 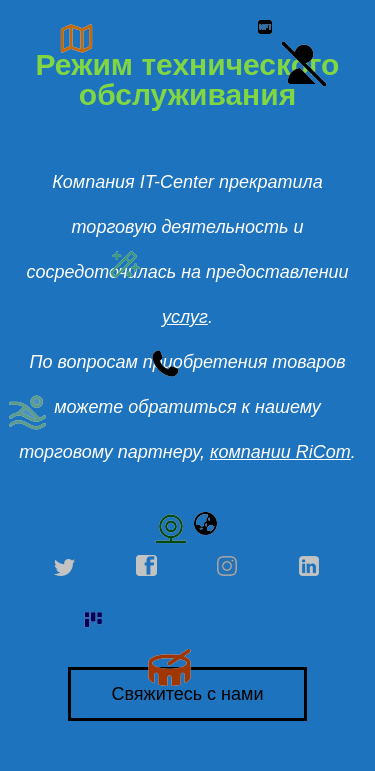 I want to click on access music or audio tools, so click(x=169, y=667).